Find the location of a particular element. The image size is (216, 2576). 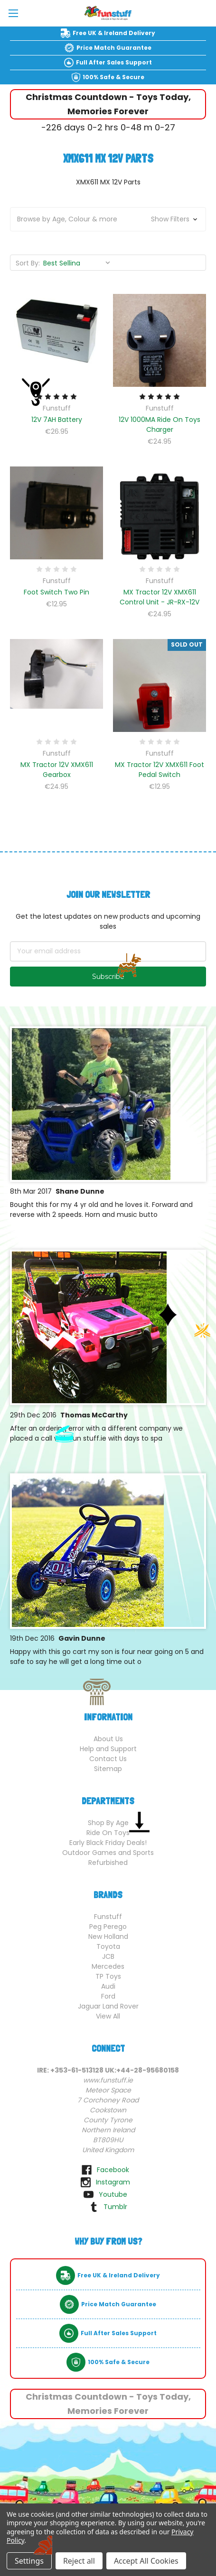

select armor or scale pattern for character customization is located at coordinates (42, 2545).